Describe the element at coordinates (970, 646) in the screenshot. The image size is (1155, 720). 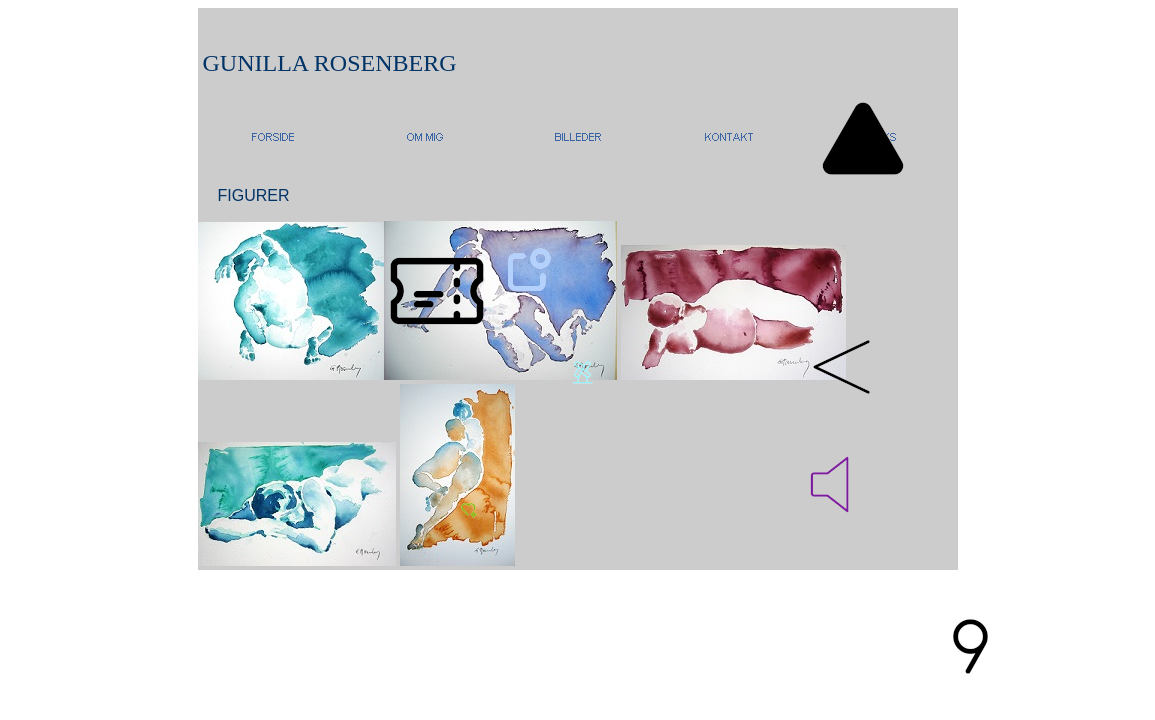
I see `indicates the number nine in a list or sequence` at that location.